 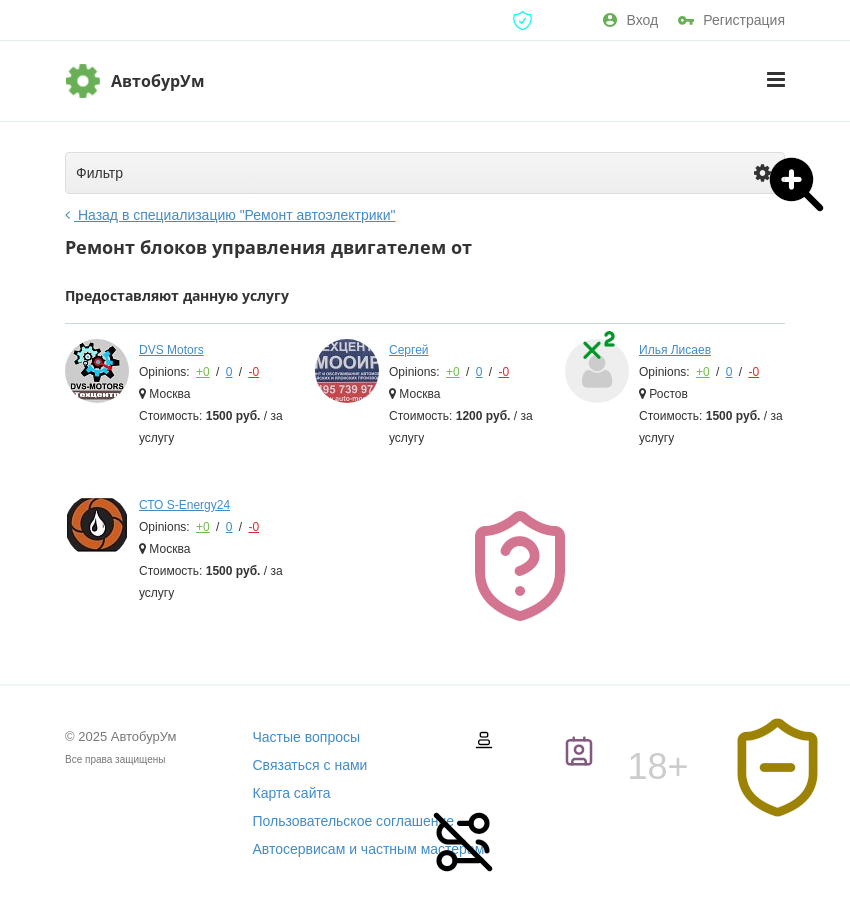 I want to click on zoom in on content, so click(x=796, y=184).